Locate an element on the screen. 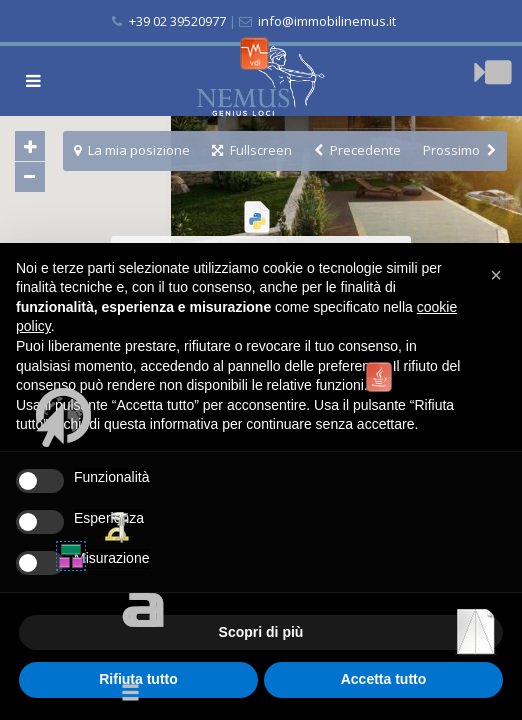 Image resolution: width=522 pixels, height=720 pixels. apply bold formatting to selected text is located at coordinates (143, 610).